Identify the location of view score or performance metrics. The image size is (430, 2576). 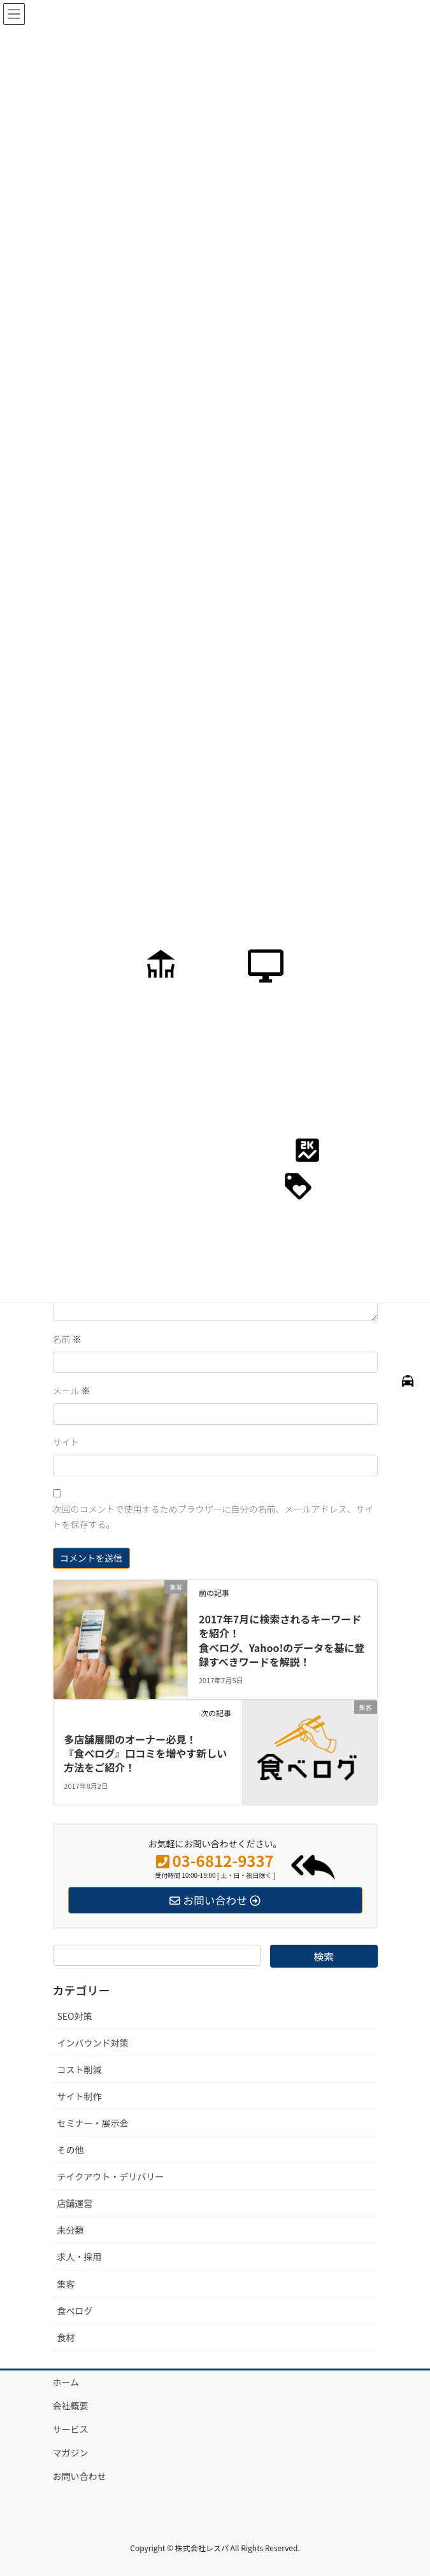
(307, 1150).